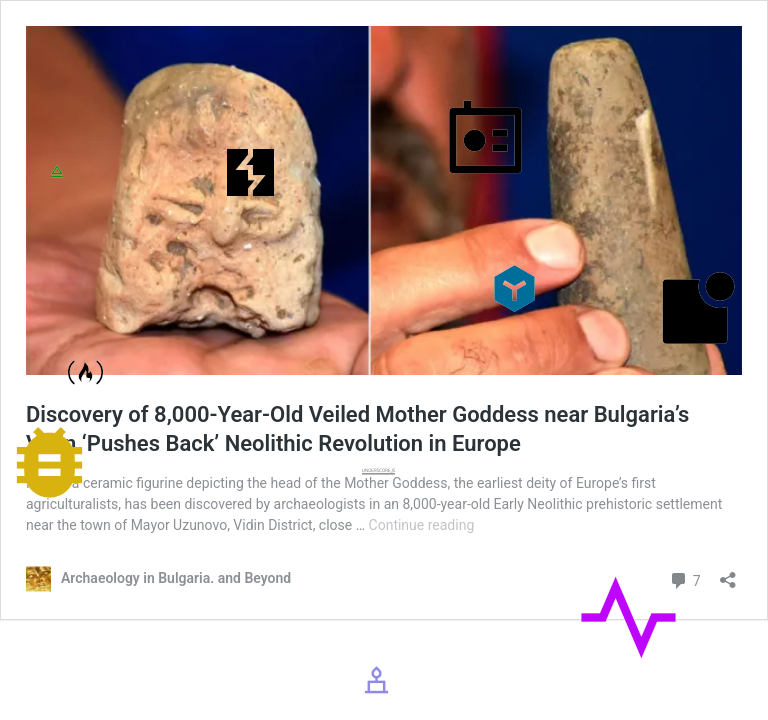 The image size is (768, 720). What do you see at coordinates (514, 288) in the screenshot?
I see `Unity game engine logo` at bounding box center [514, 288].